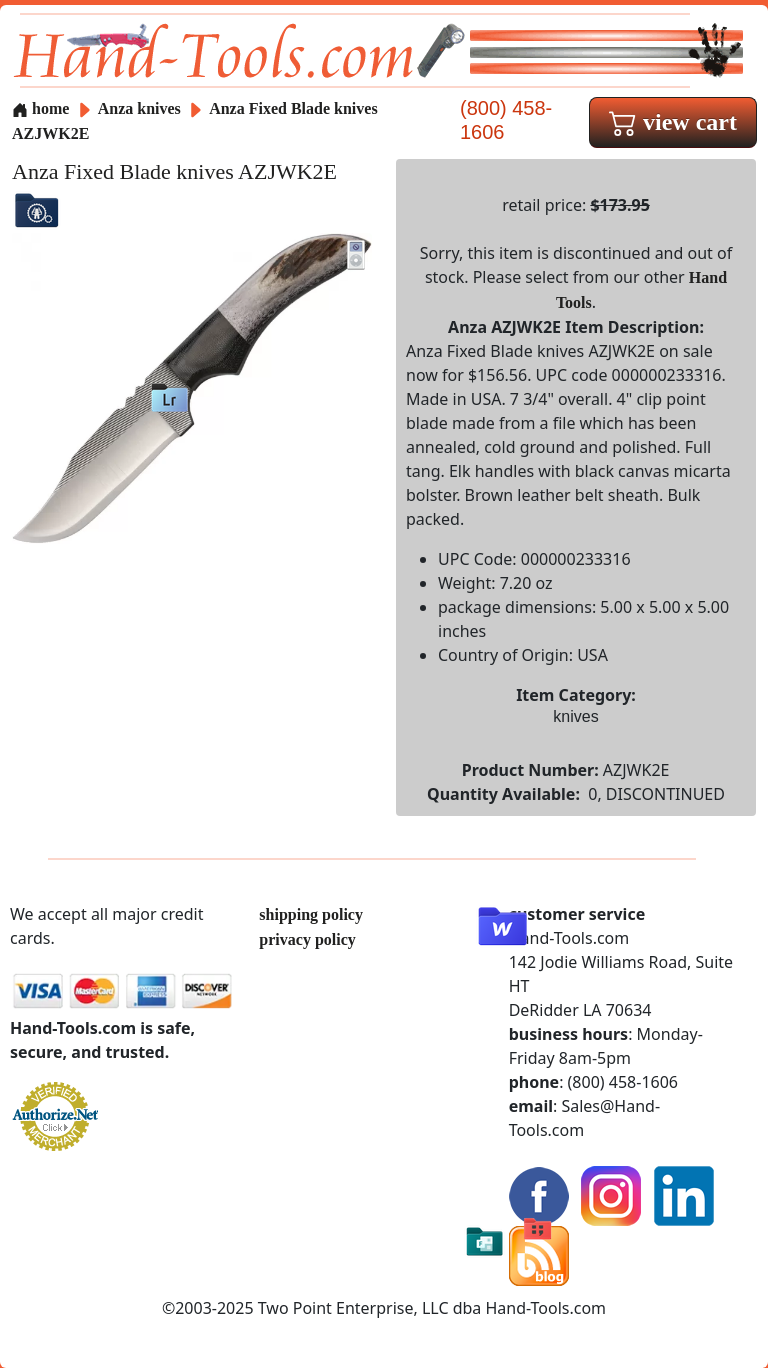  I want to click on open folder containing Adobe Lightroom files, so click(169, 398).